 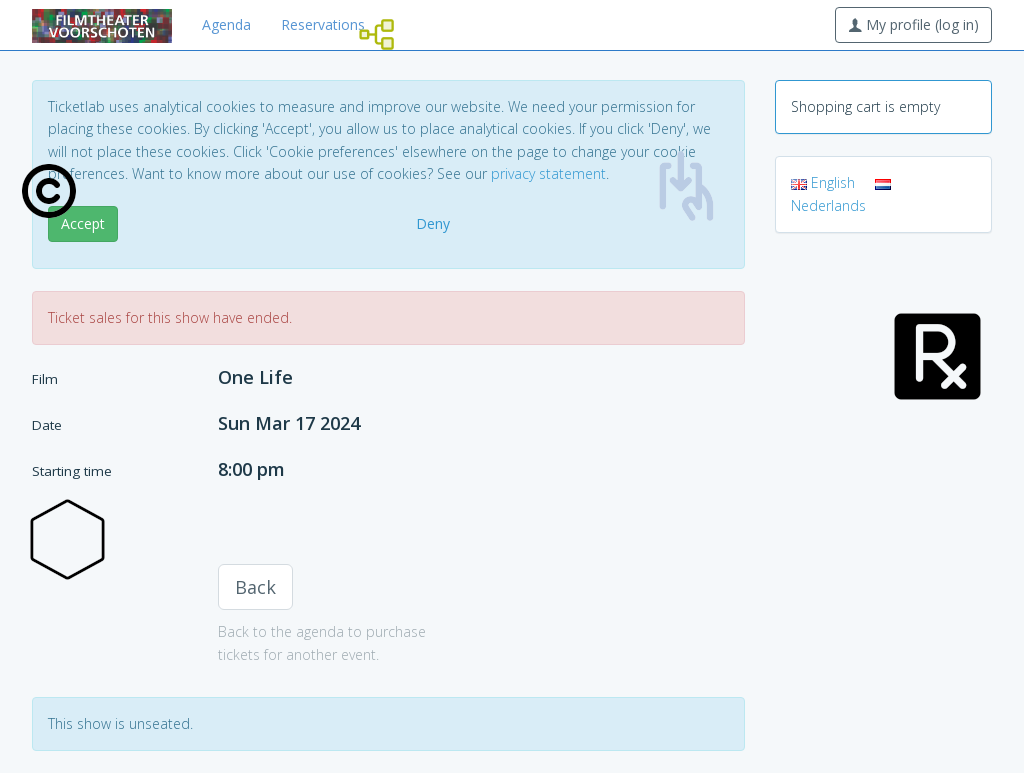 I want to click on generic shape or container element, so click(x=67, y=539).